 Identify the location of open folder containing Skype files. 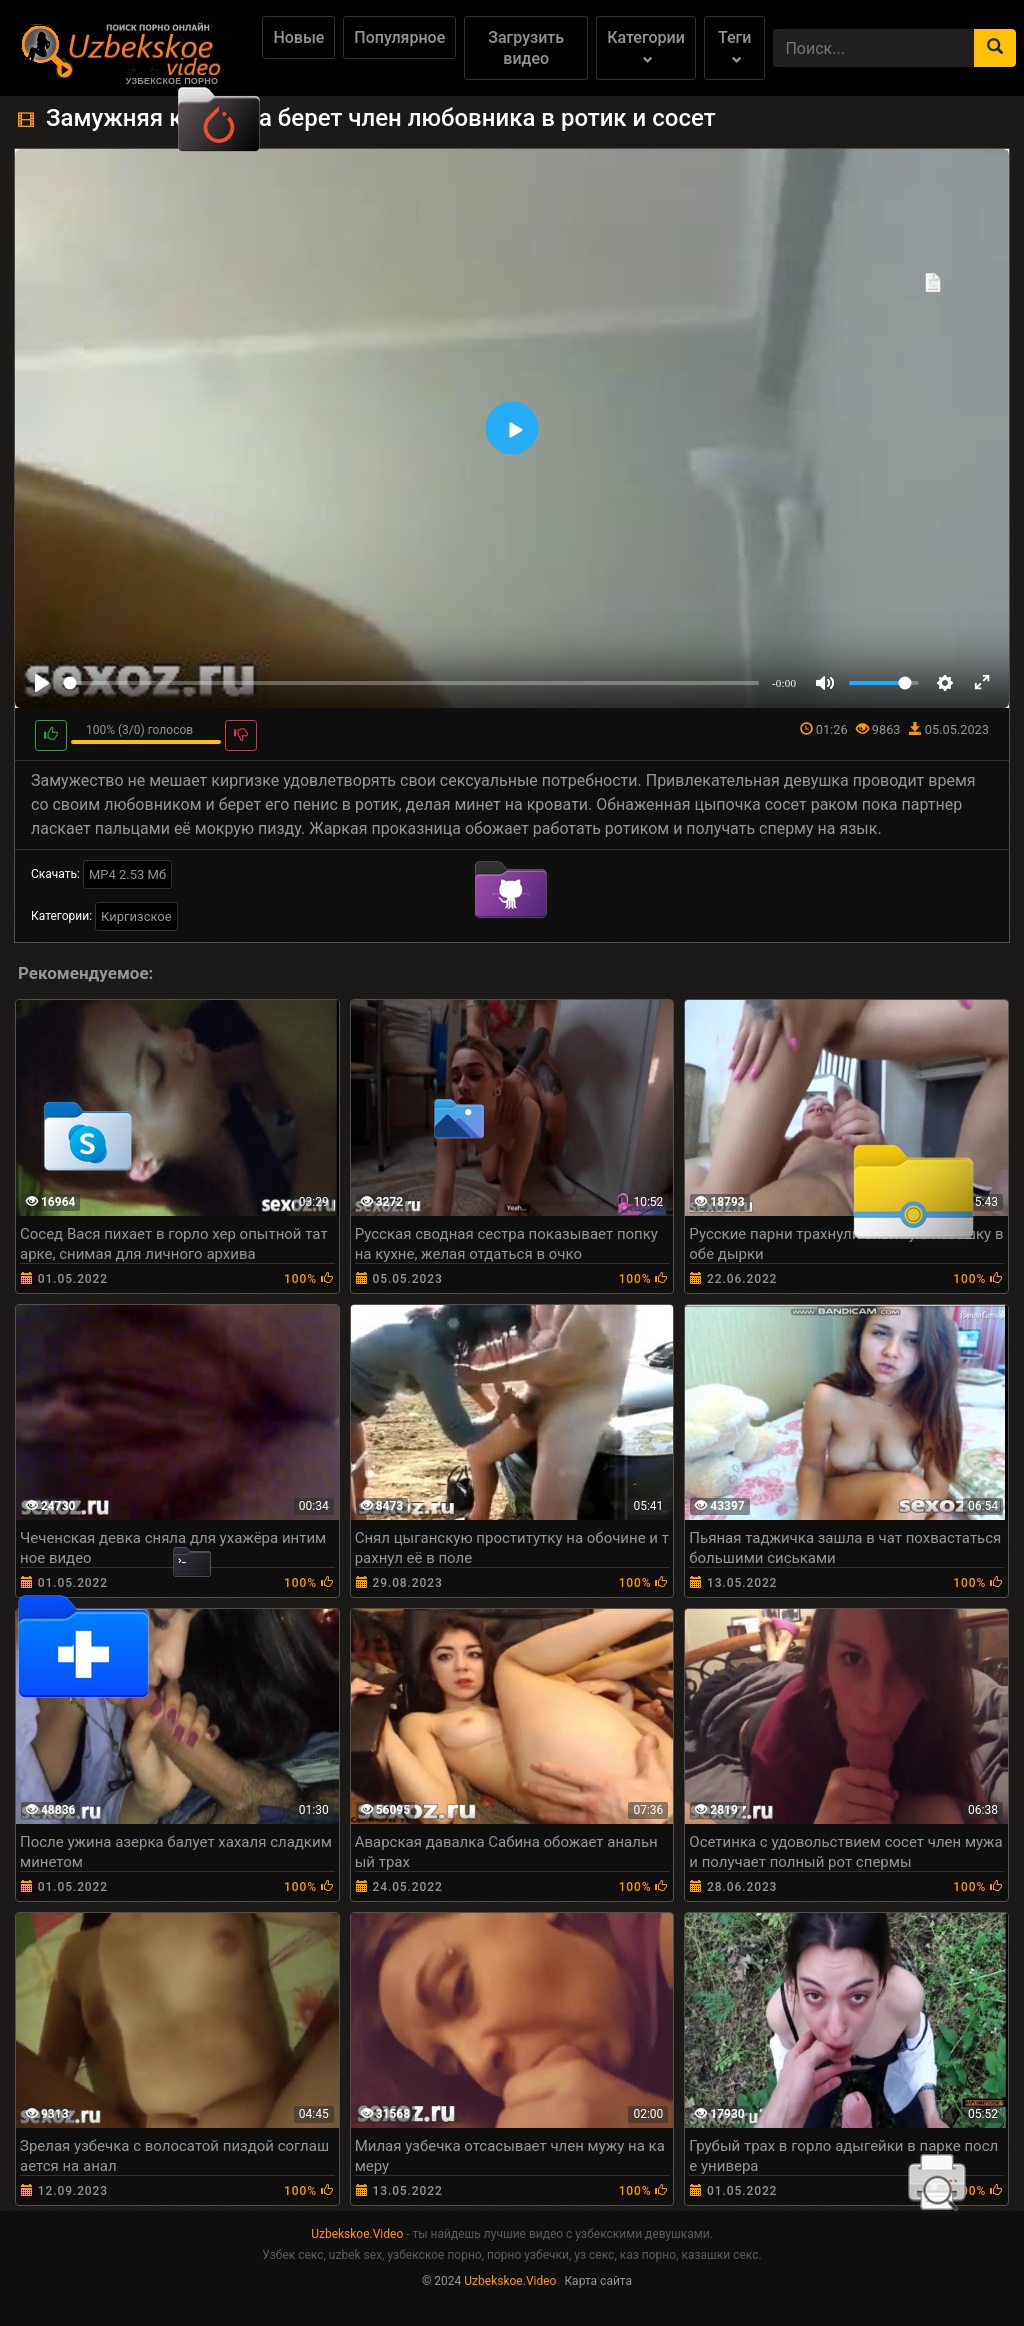
(87, 1138).